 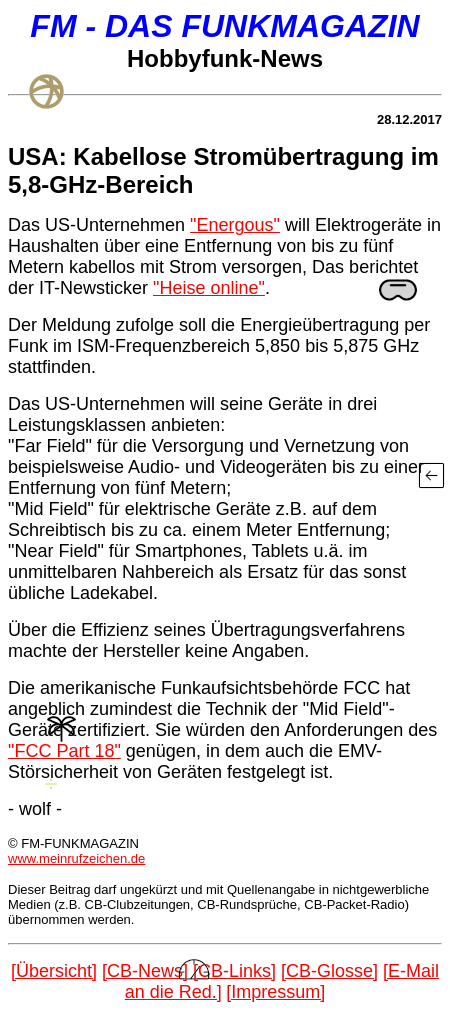 I want to click on view performance or speed metrics, so click(x=194, y=971).